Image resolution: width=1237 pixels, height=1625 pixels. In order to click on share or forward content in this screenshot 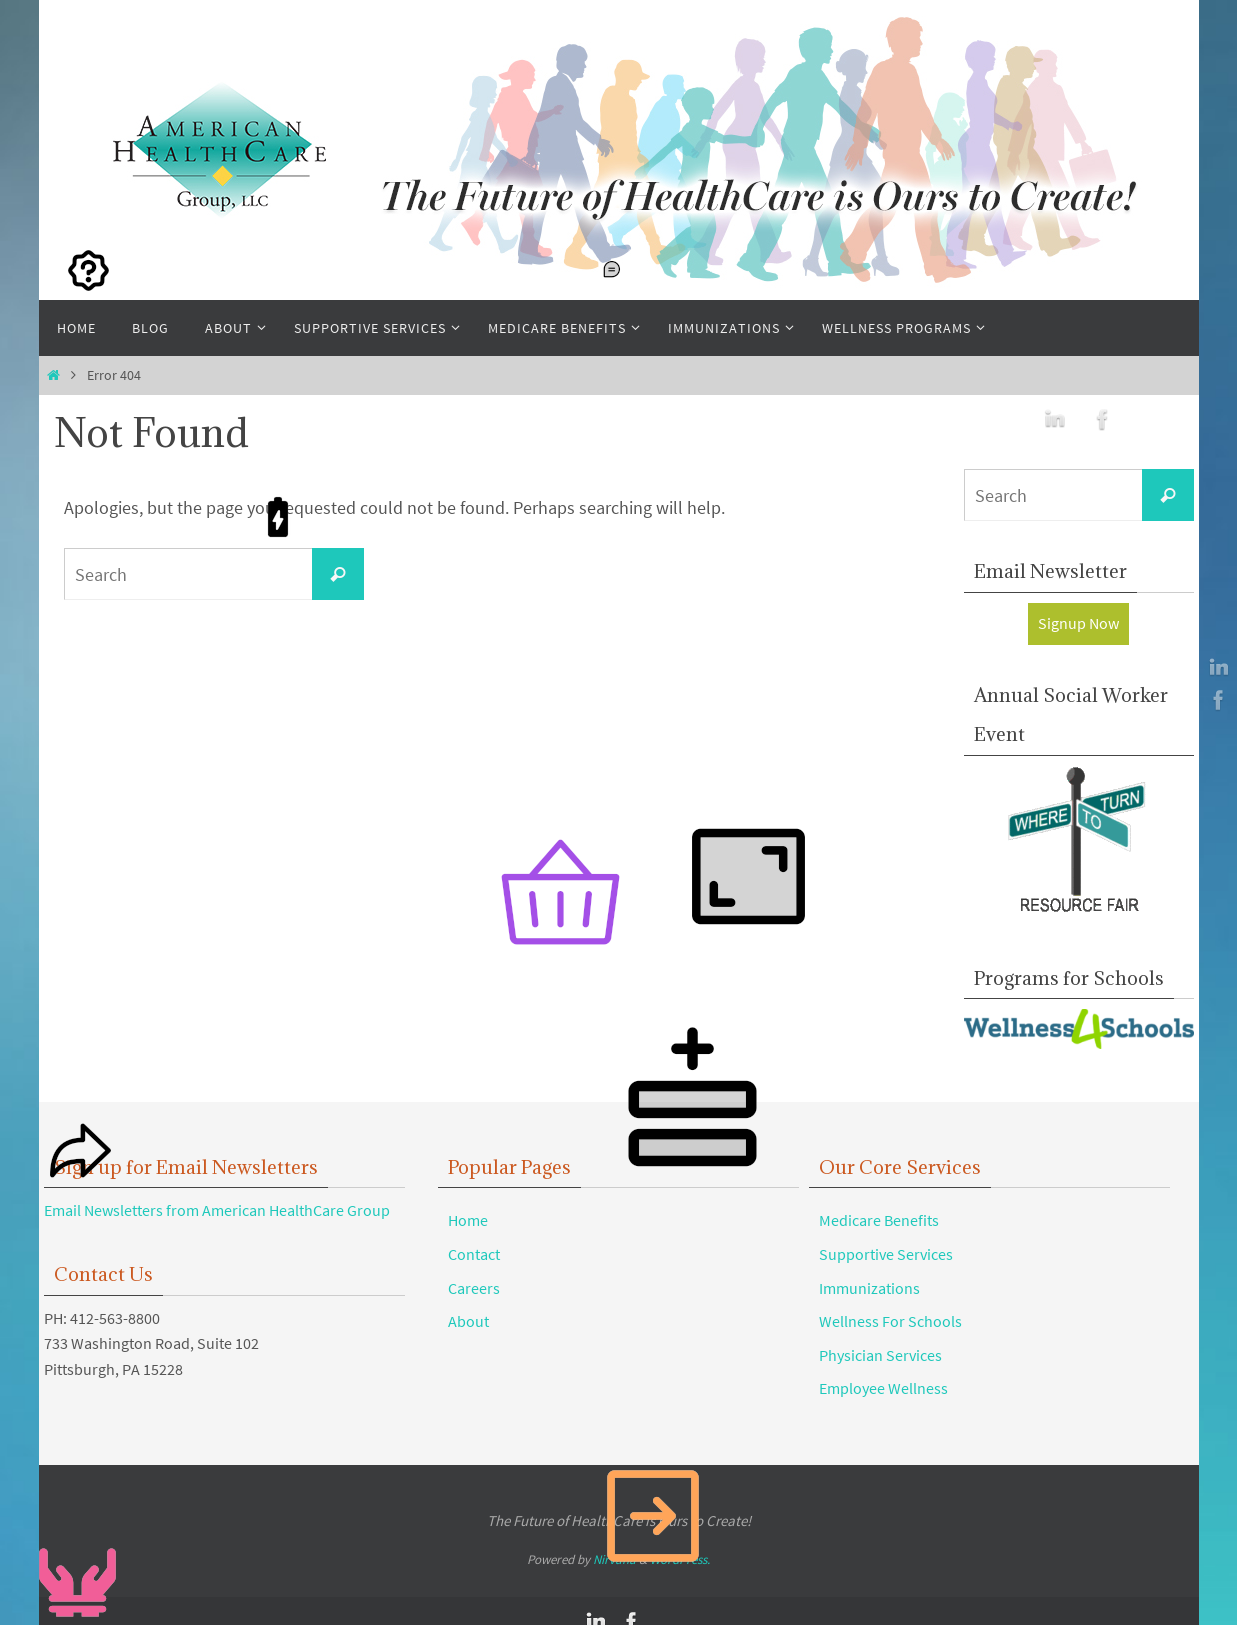, I will do `click(80, 1150)`.